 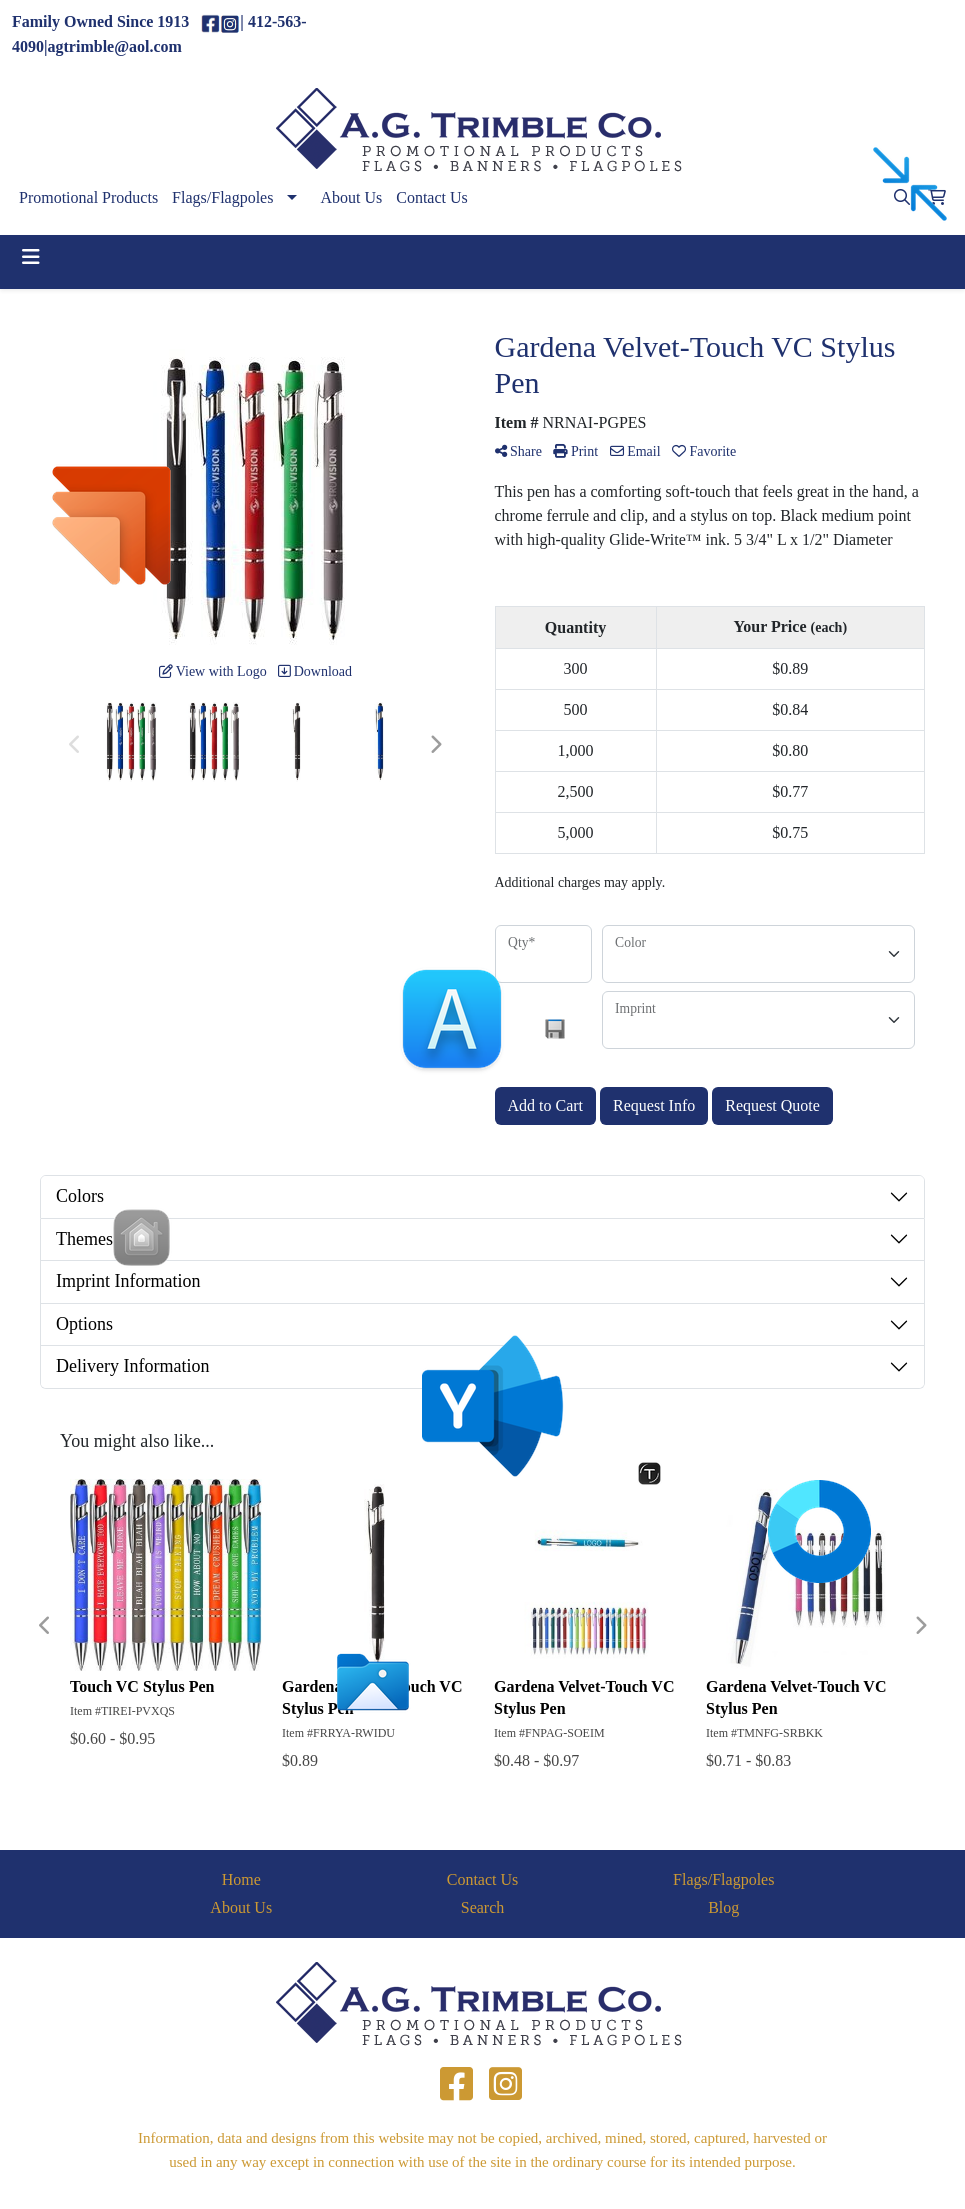 What do you see at coordinates (373, 1684) in the screenshot?
I see `open pictures folder` at bounding box center [373, 1684].